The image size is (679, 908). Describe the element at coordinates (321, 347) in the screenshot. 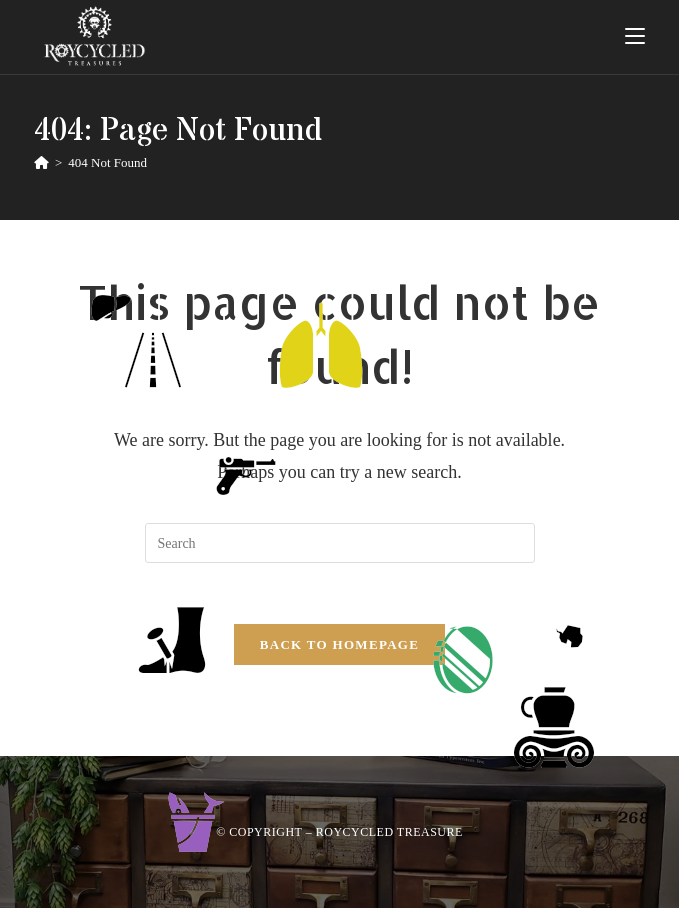

I see `access respiratory health information` at that location.